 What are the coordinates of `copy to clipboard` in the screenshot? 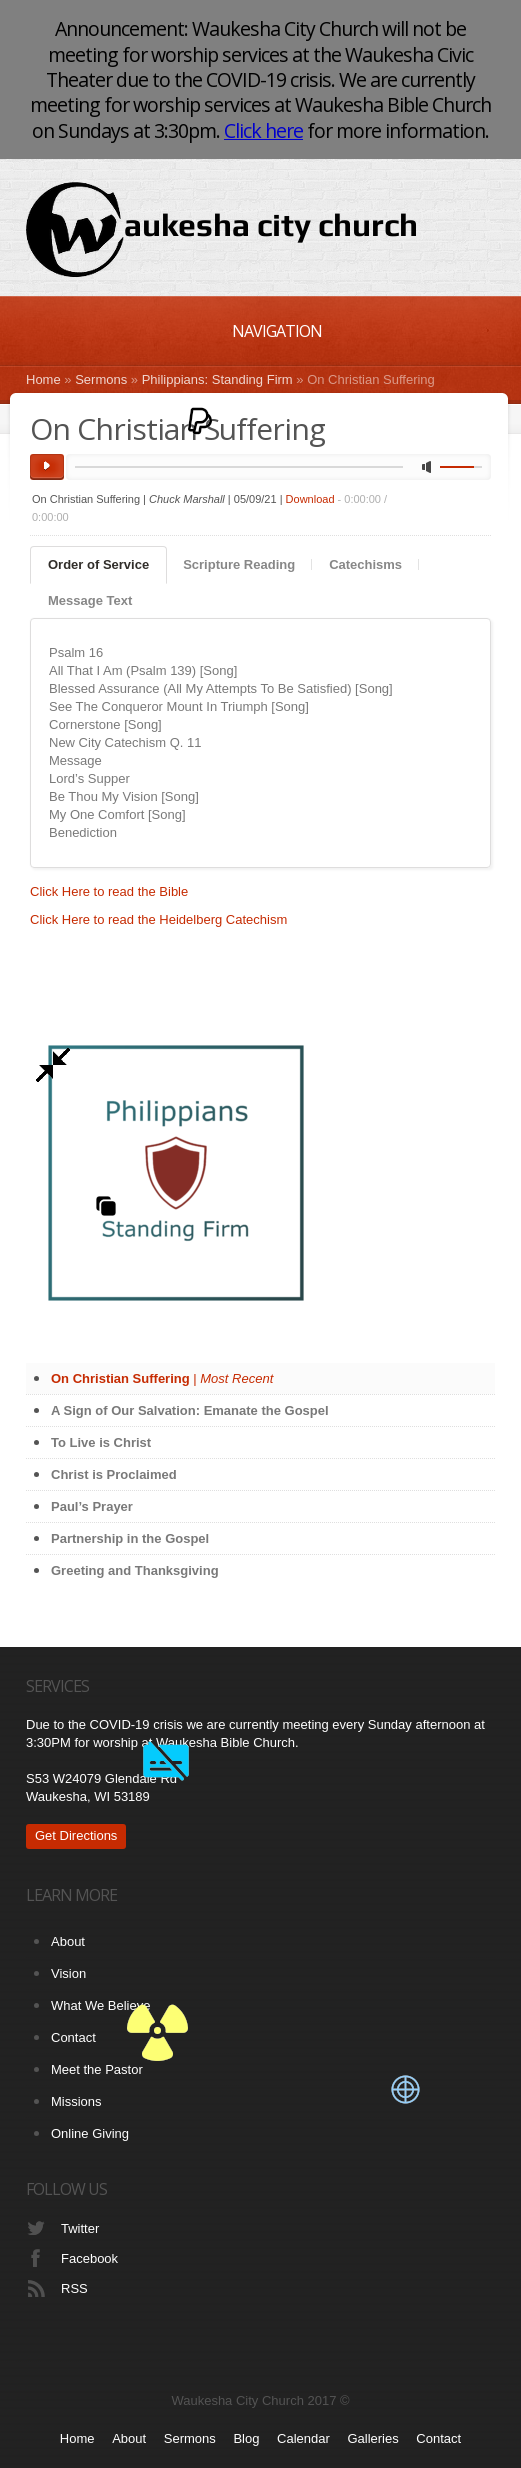 It's located at (106, 1206).